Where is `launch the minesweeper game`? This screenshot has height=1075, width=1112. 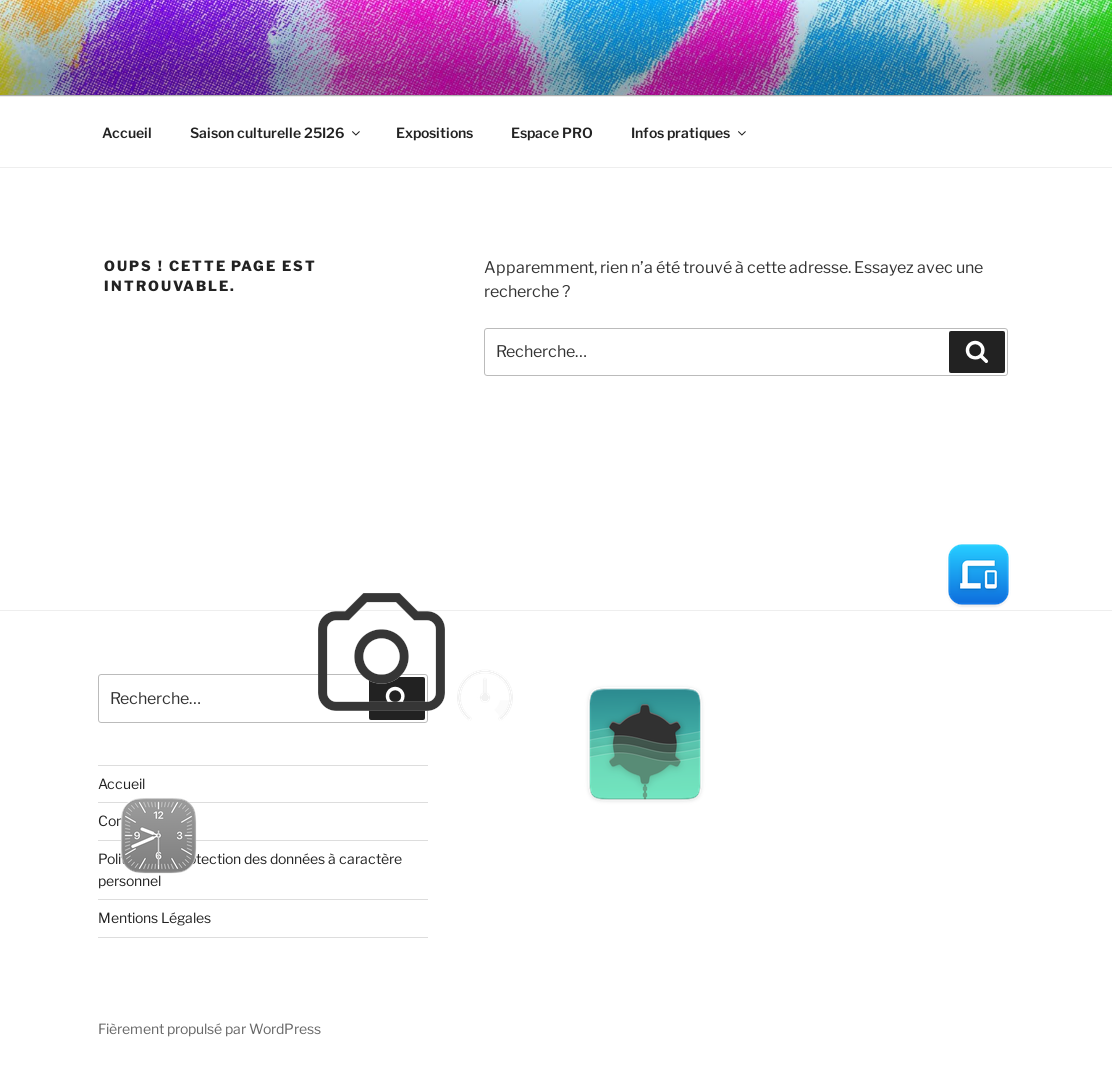 launch the minesweeper game is located at coordinates (645, 744).